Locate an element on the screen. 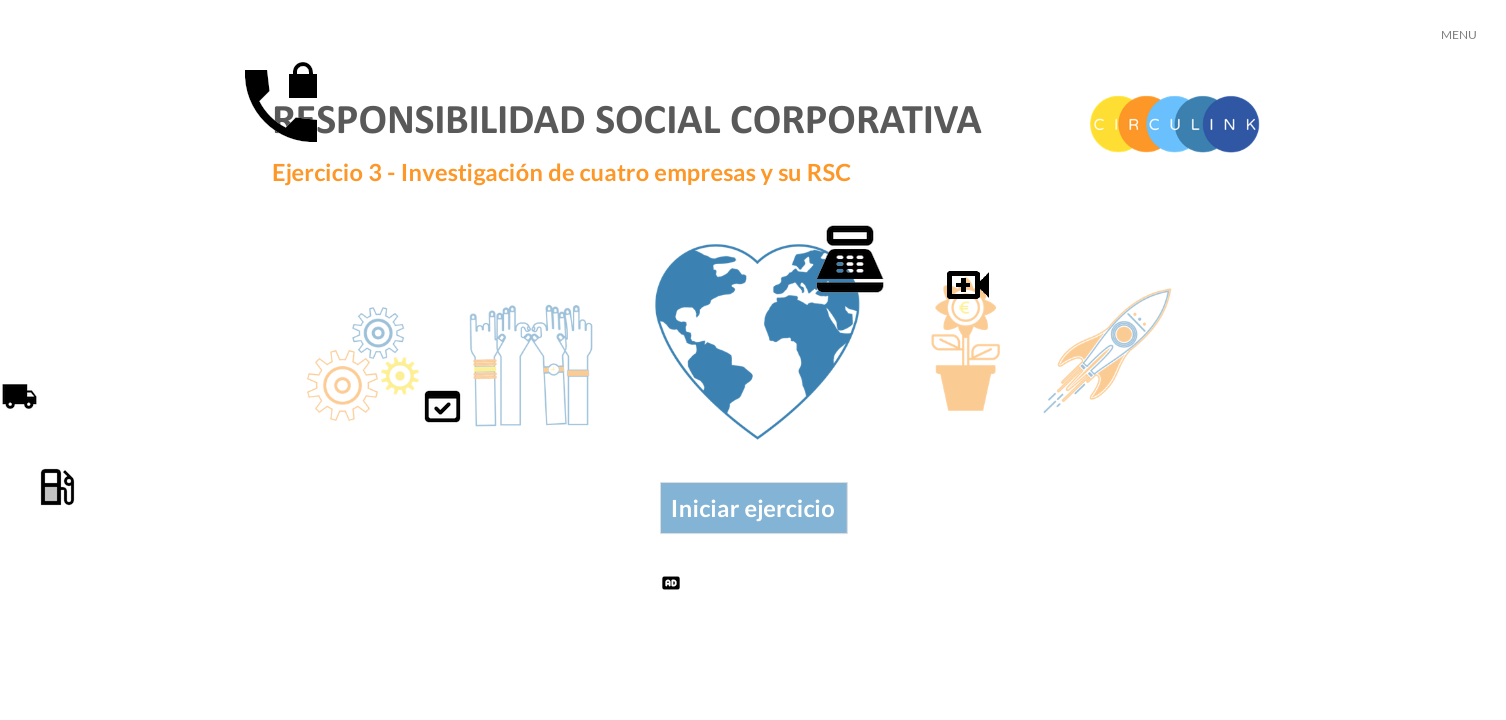  track your delivery status is located at coordinates (19, 396).